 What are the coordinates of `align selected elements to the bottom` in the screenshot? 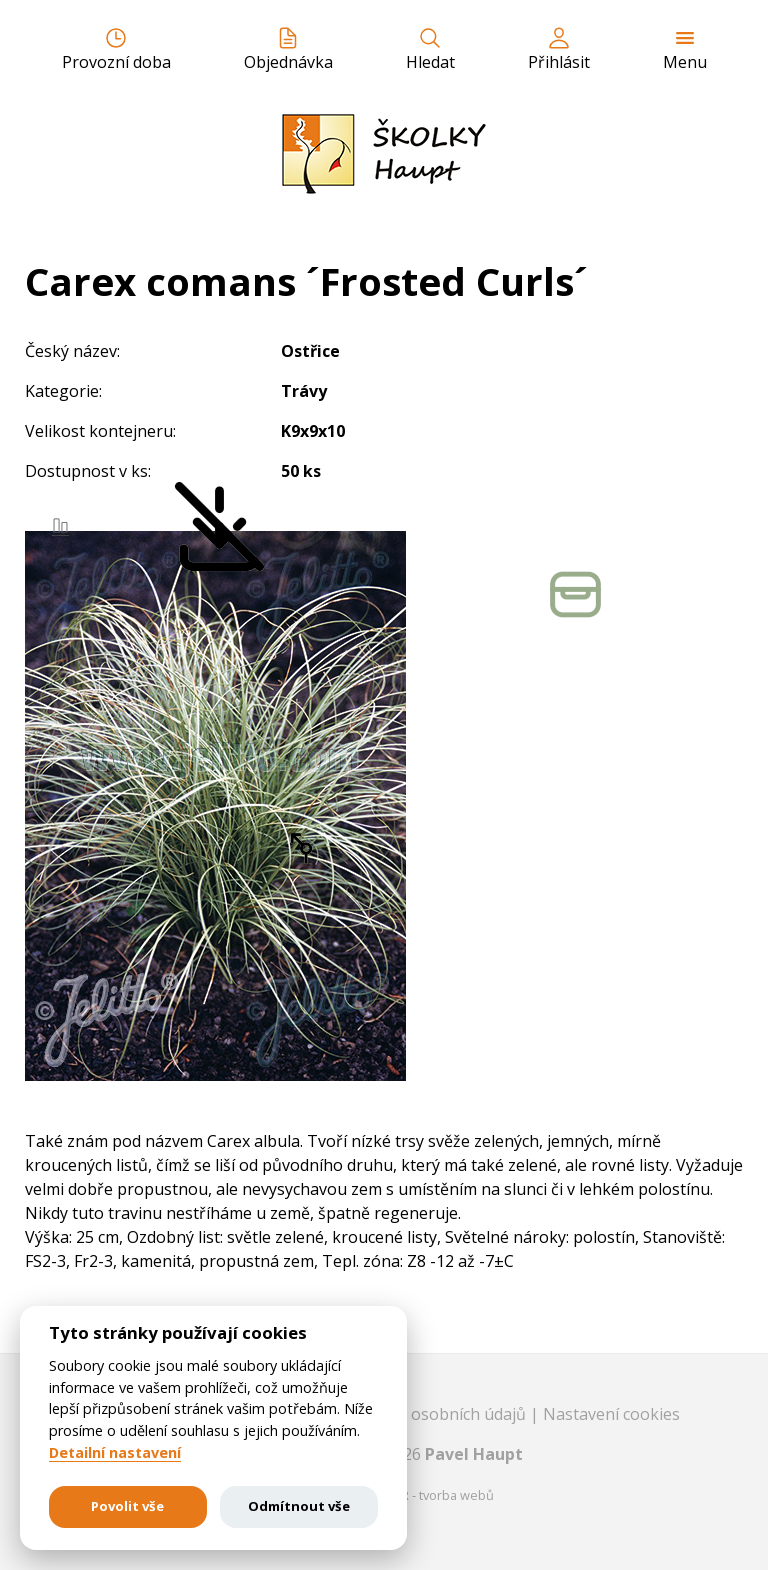 It's located at (60, 527).